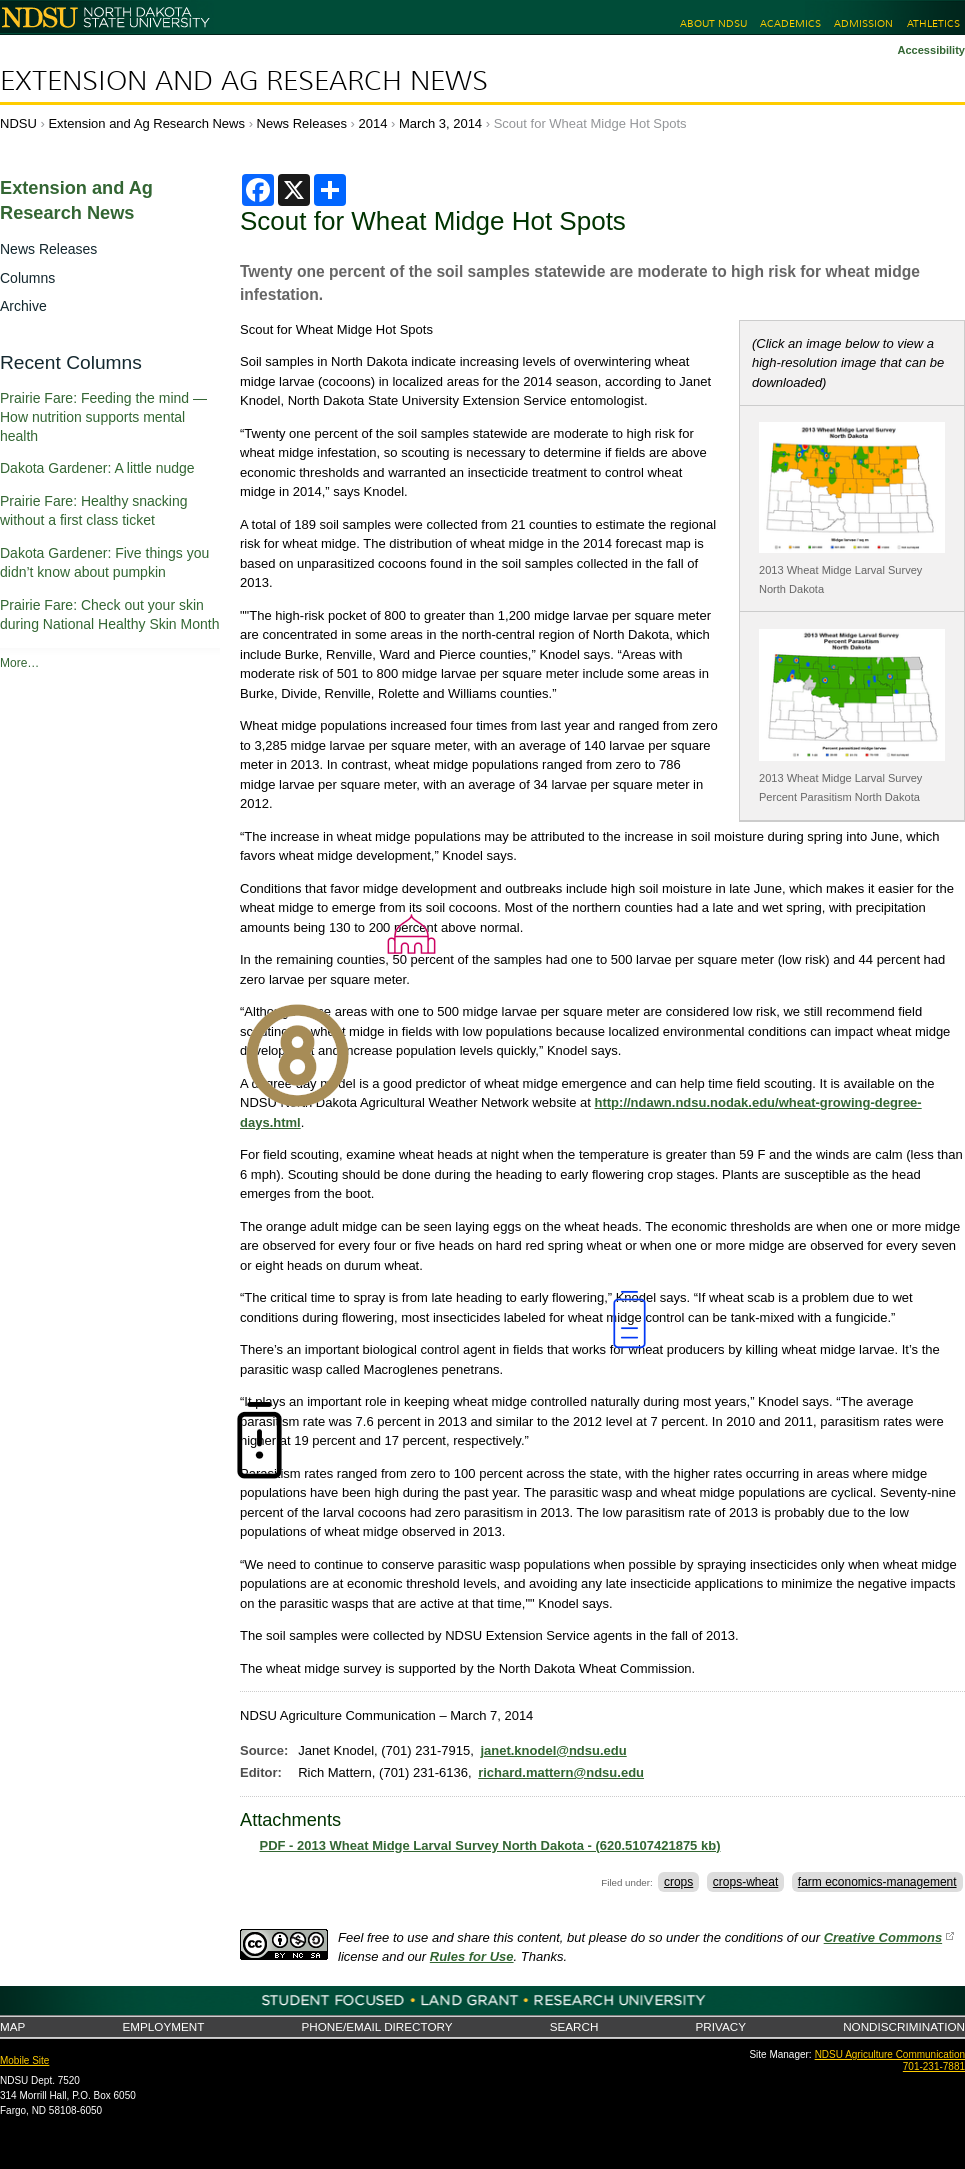 This screenshot has width=965, height=2169. I want to click on indicates step 8 in a numbered process, so click(297, 1055).